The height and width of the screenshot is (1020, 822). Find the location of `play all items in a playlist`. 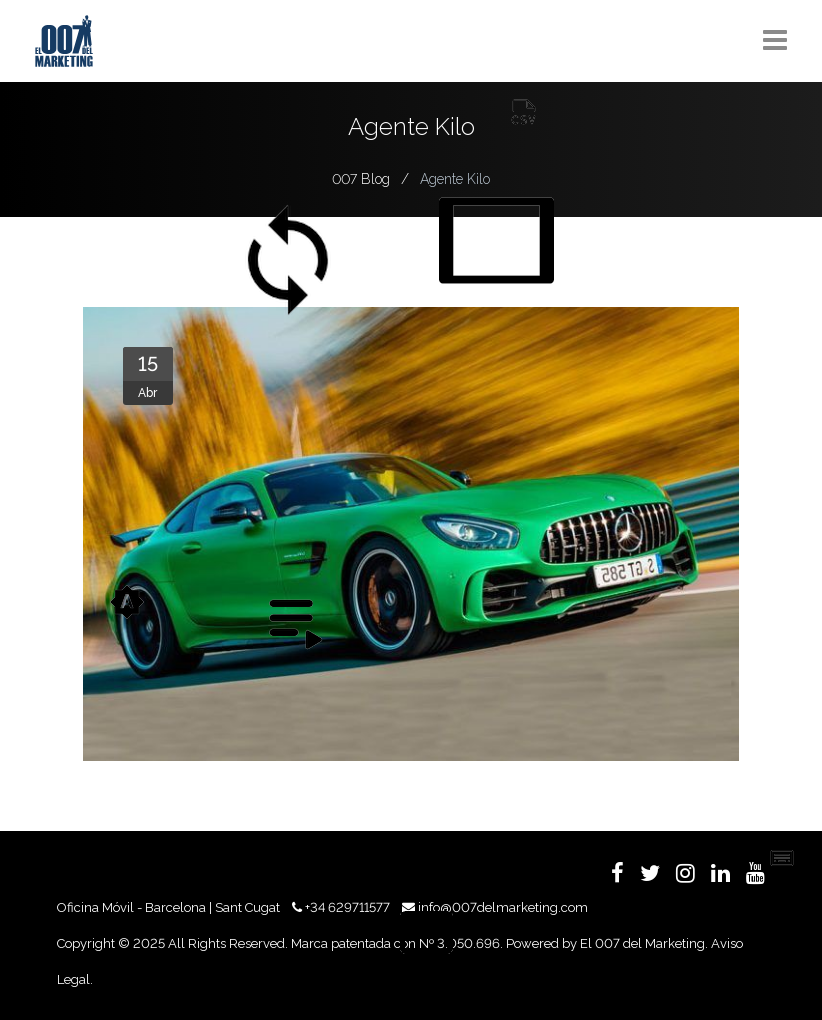

play all items in a playlist is located at coordinates (298, 621).